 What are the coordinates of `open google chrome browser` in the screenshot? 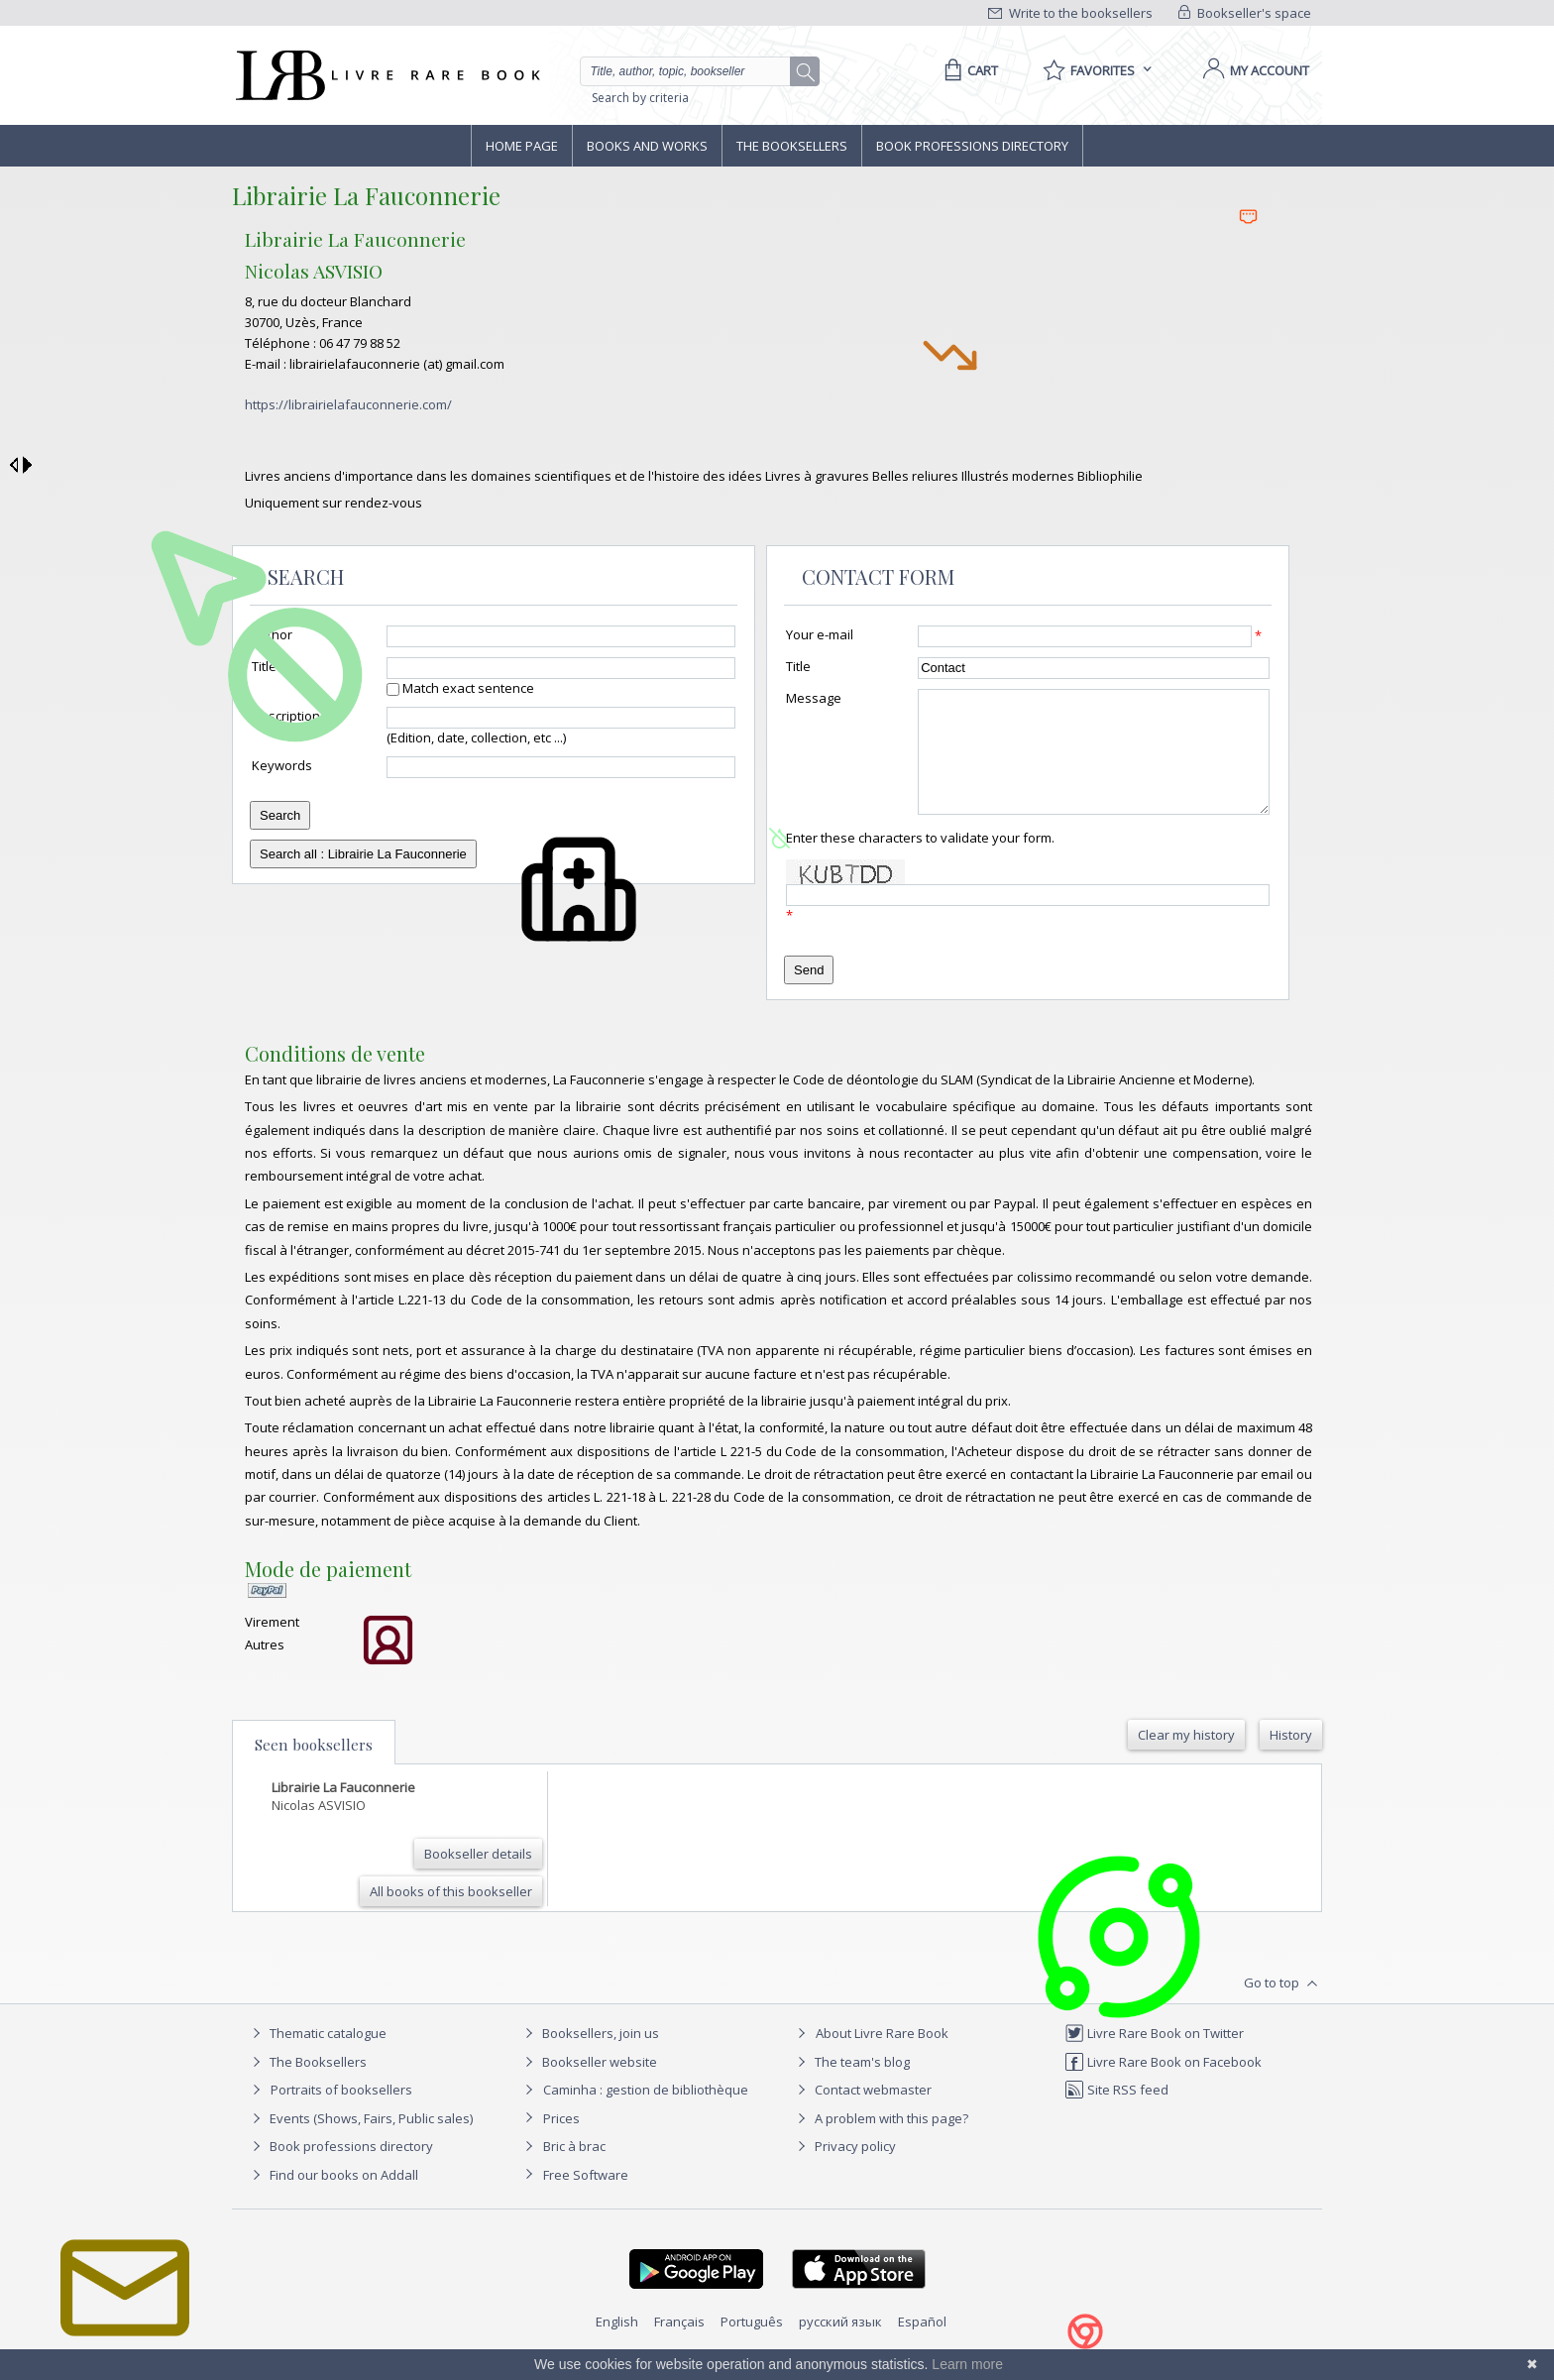 It's located at (1085, 2331).